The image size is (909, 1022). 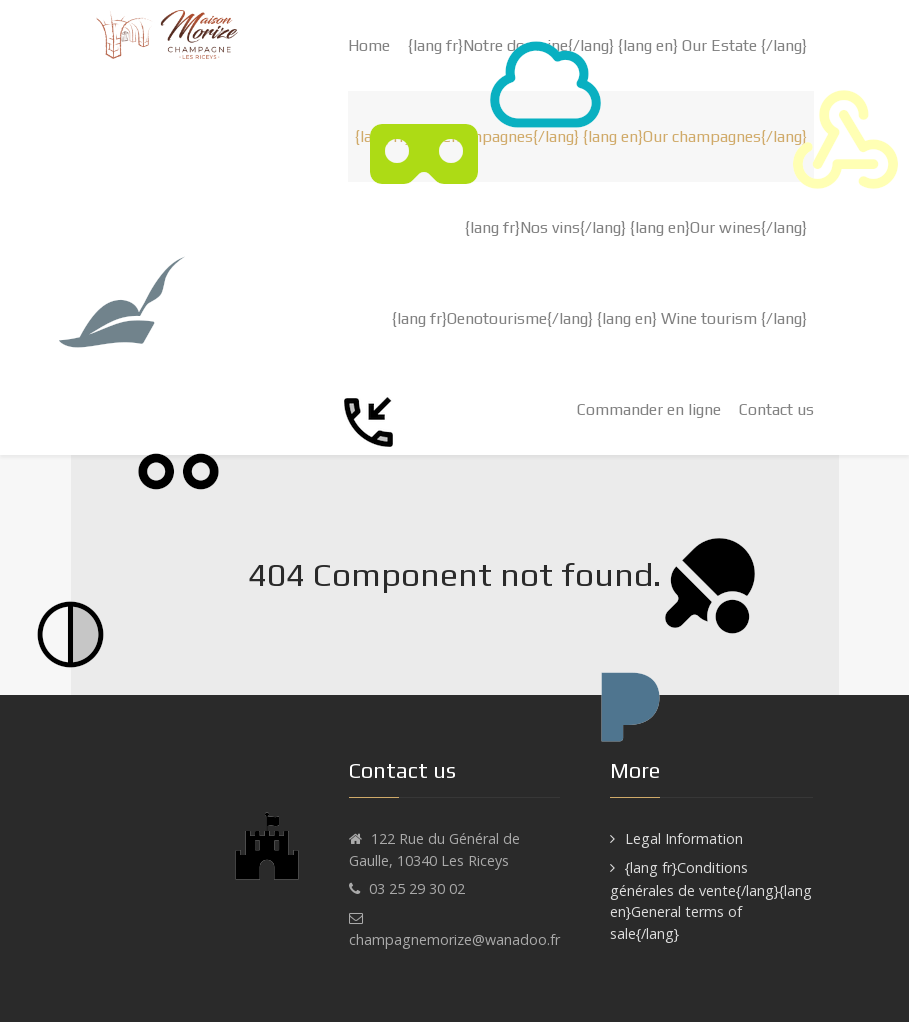 I want to click on access cloud storage, so click(x=545, y=84).